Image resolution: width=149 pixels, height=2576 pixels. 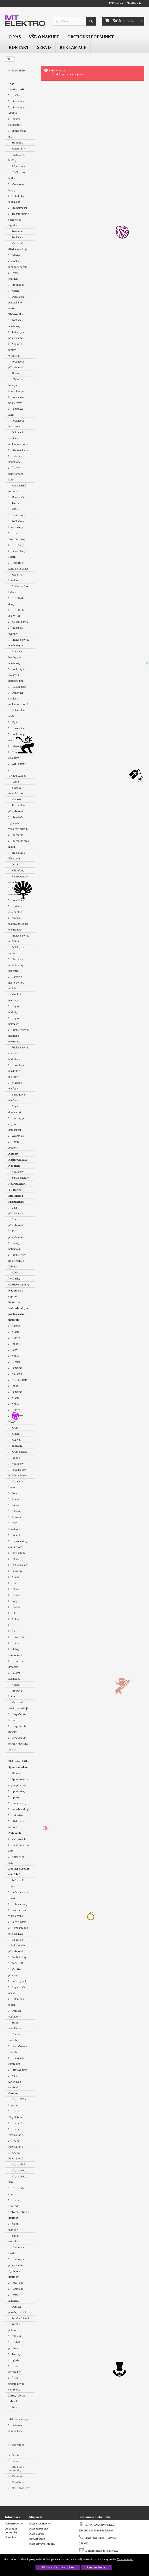 I want to click on use holy water item in game, so click(x=136, y=776).